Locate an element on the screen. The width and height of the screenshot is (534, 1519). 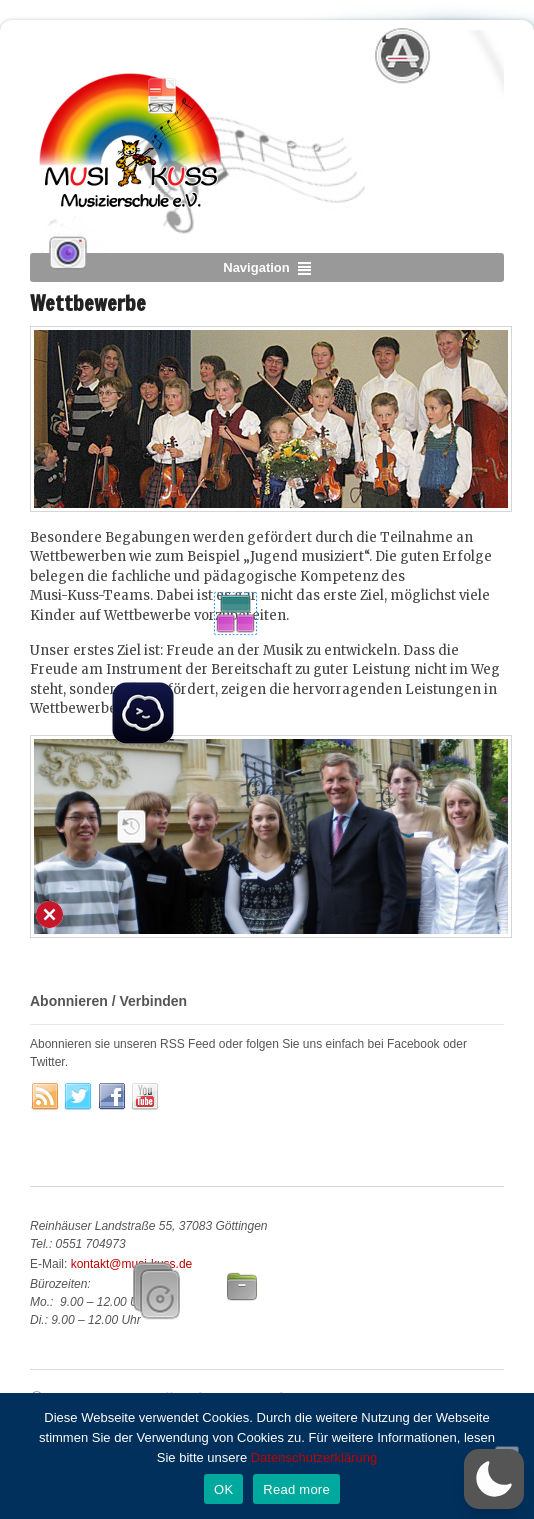
select all items in the current view is located at coordinates (235, 613).